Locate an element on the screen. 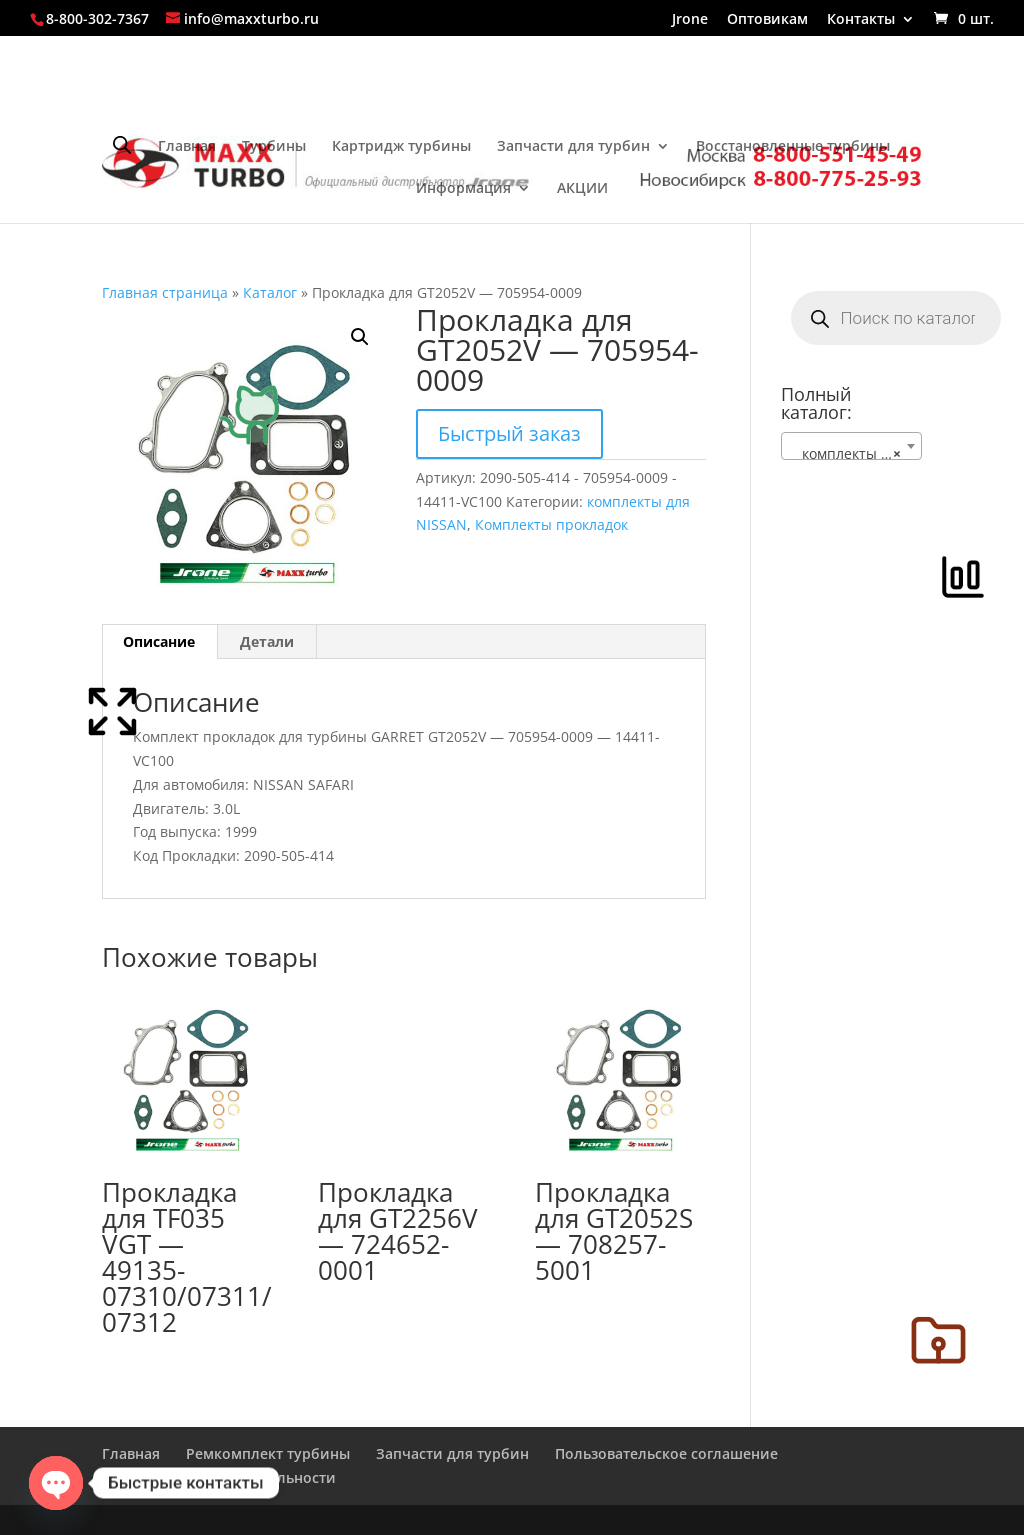 Image resolution: width=1024 pixels, height=1535 pixels. navigate to root directory is located at coordinates (938, 1341).